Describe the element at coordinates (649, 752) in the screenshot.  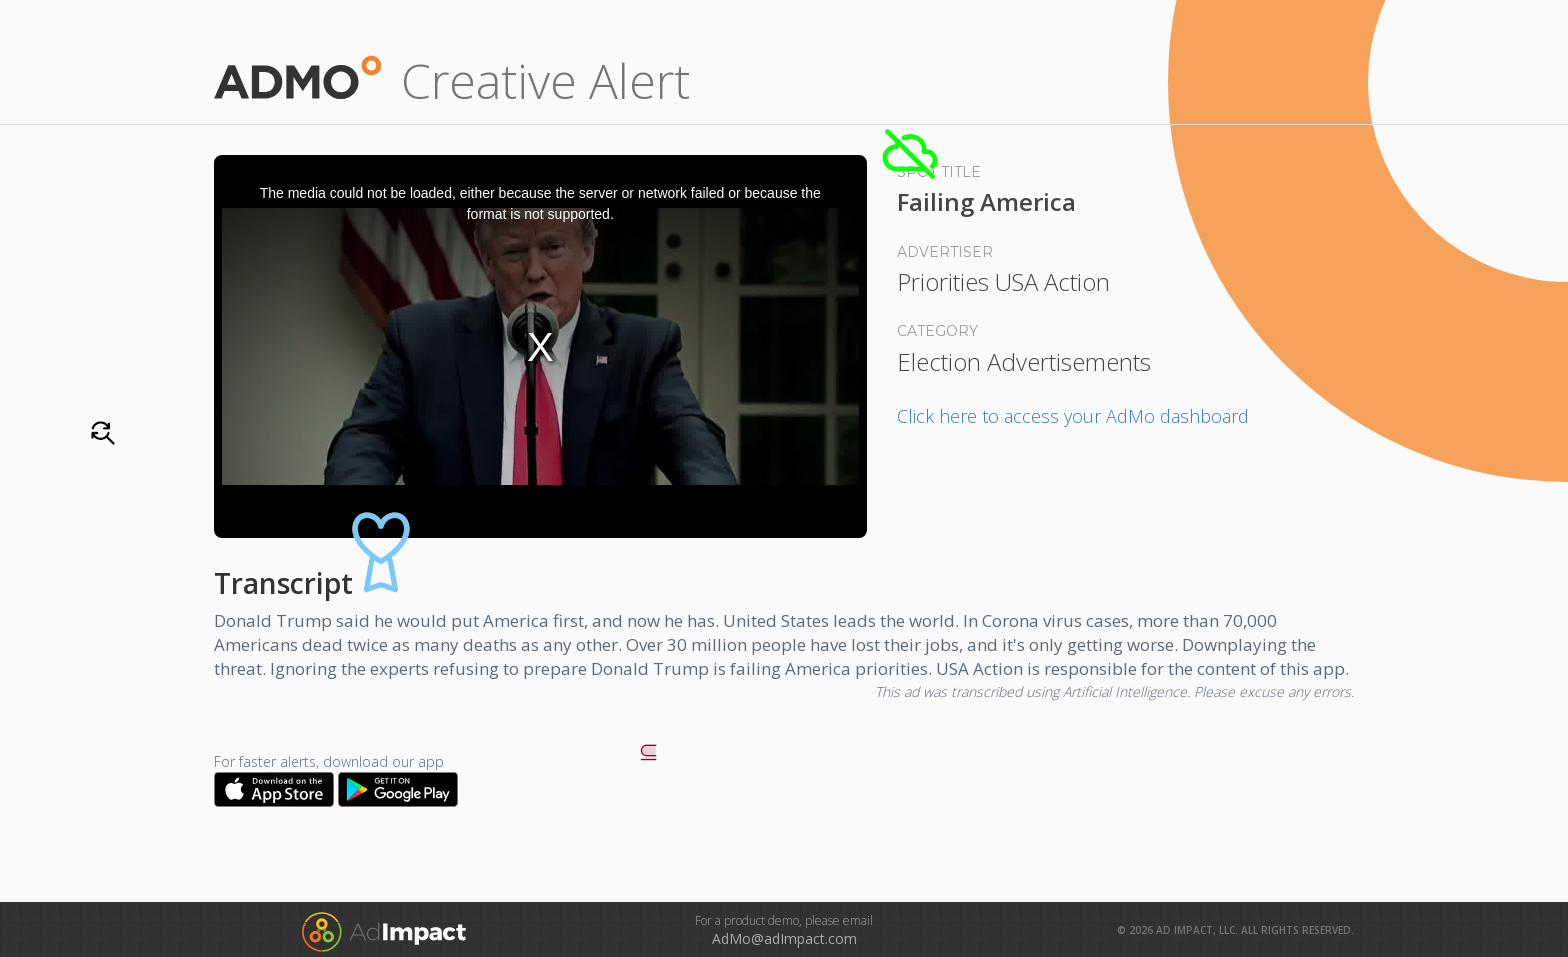
I see `indicates a subset relationship in mathematical or data operations` at that location.